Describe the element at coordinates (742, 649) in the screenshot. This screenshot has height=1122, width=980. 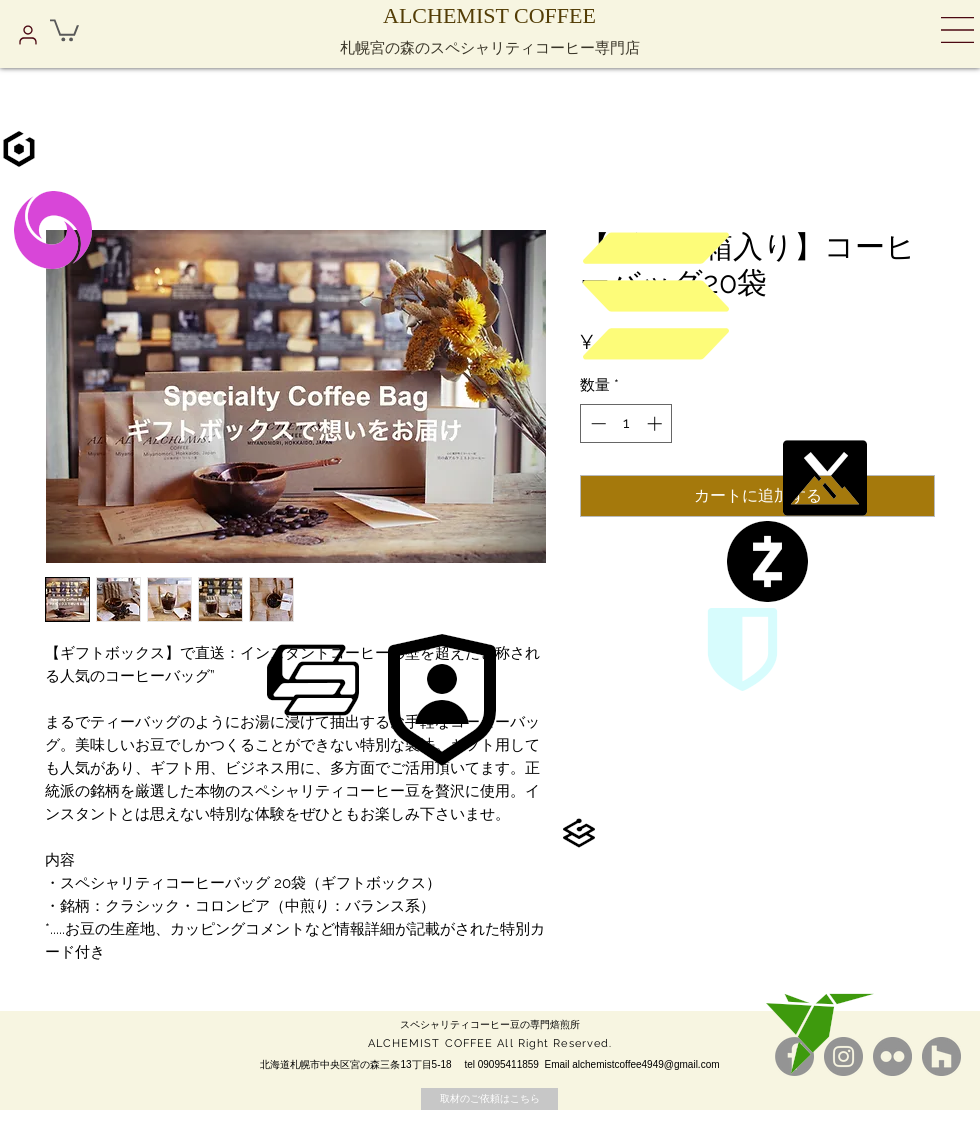
I see `open bitwarden password manager` at that location.